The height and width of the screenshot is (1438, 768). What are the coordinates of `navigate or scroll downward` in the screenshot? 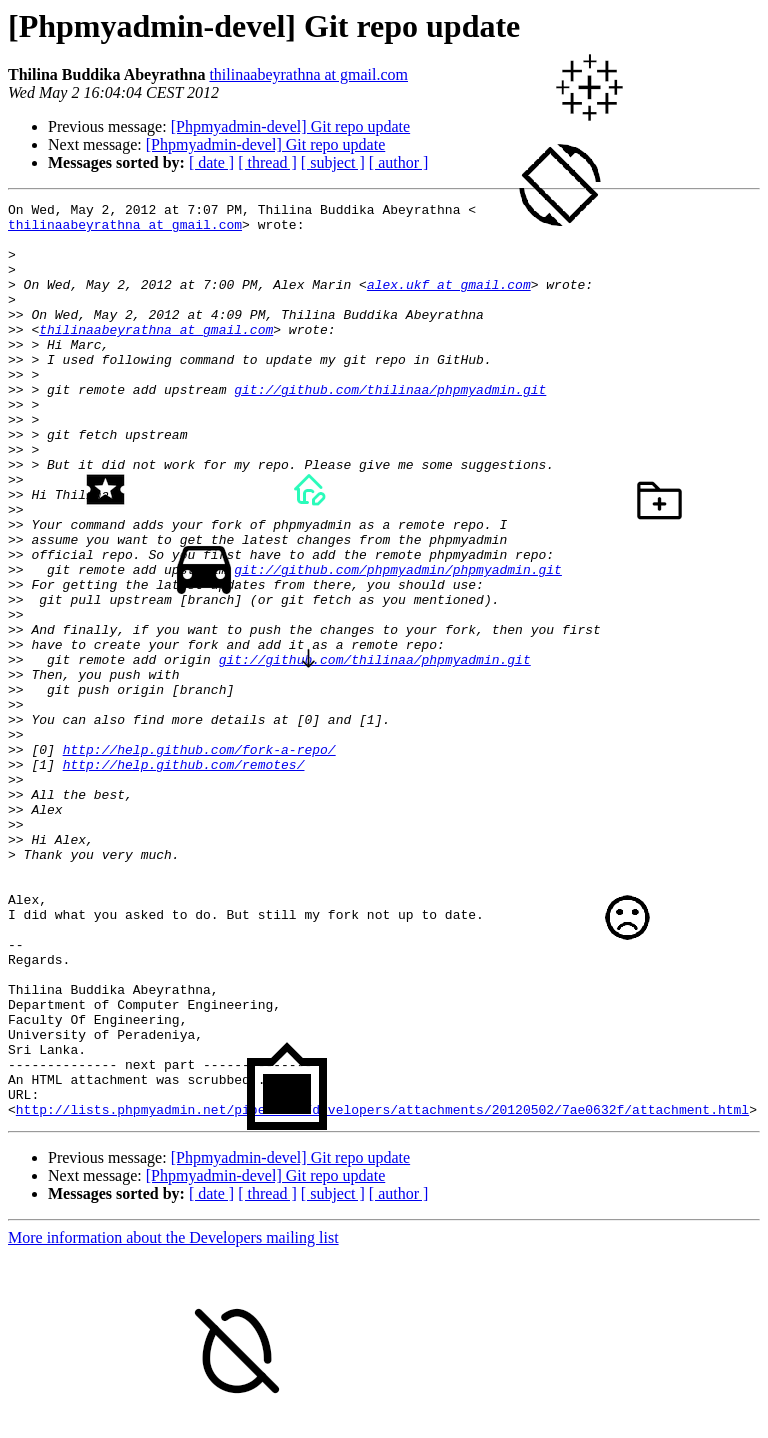 It's located at (308, 658).